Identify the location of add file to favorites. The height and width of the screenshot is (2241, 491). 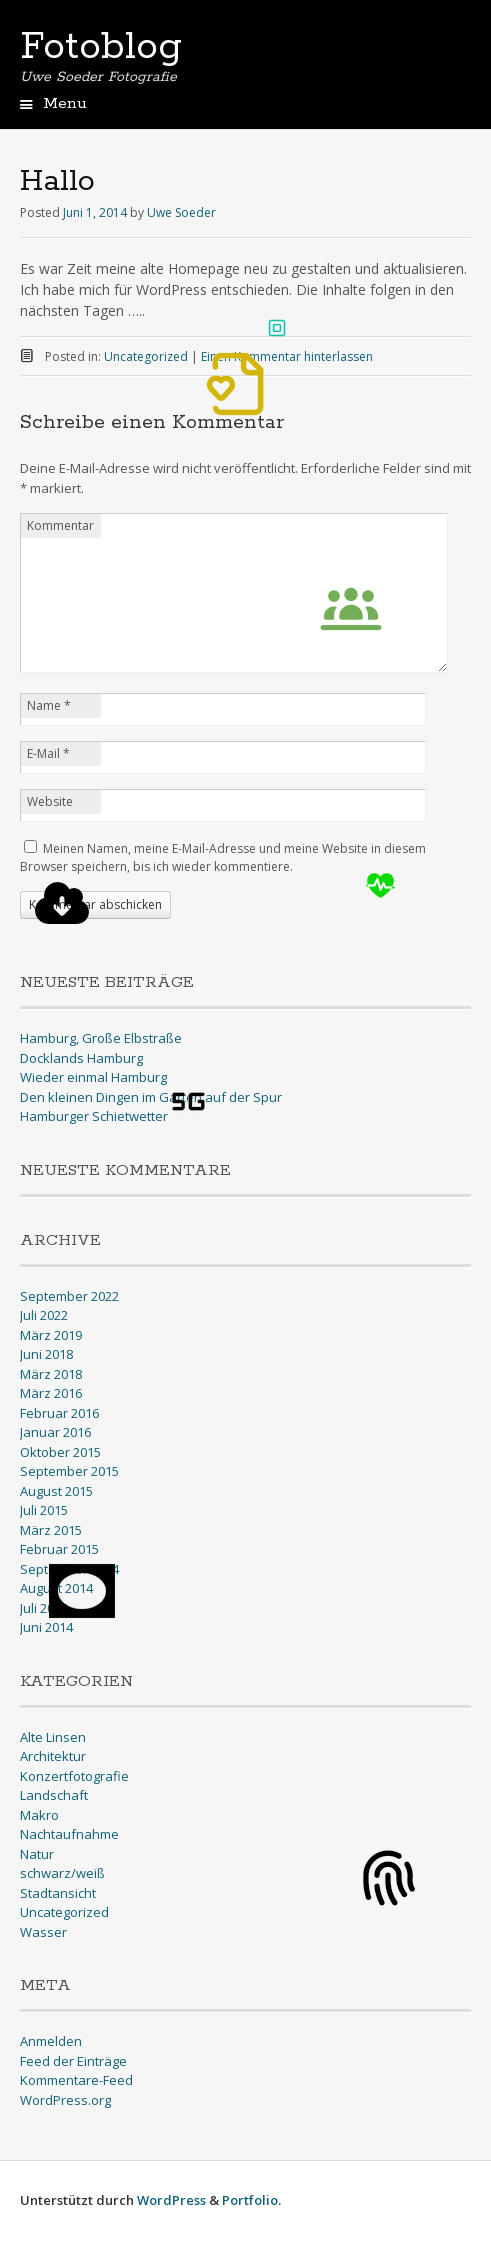
(238, 384).